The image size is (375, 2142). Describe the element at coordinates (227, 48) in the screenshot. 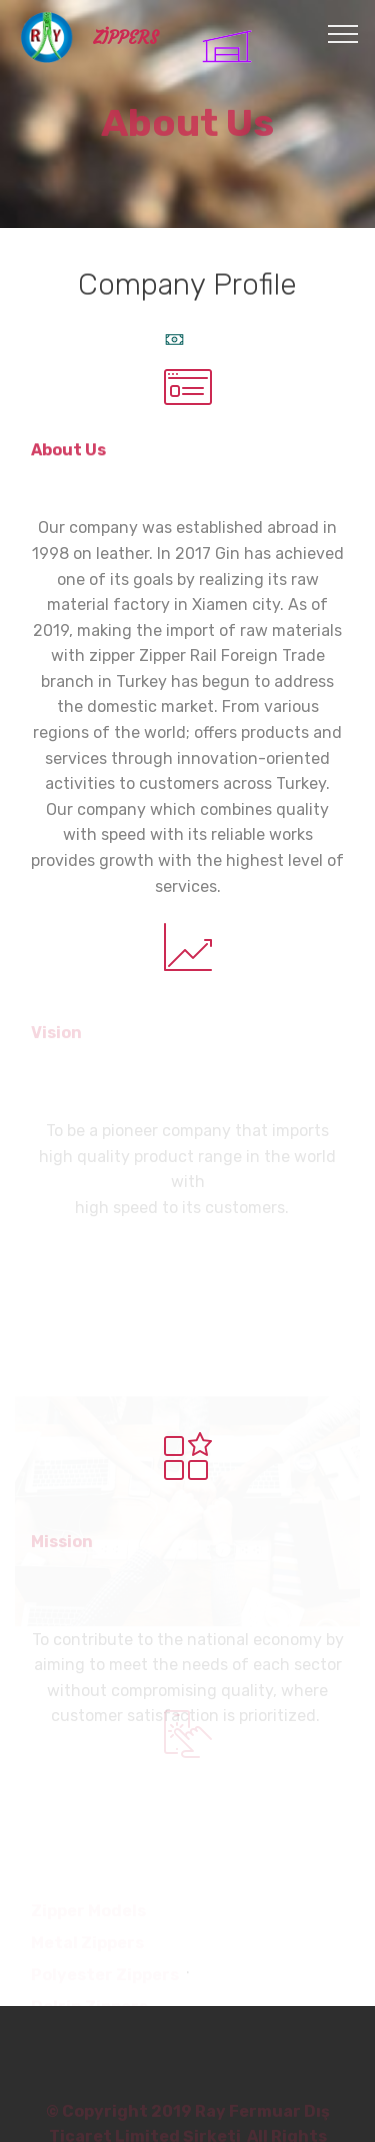

I see `access warehouse or storage management` at that location.